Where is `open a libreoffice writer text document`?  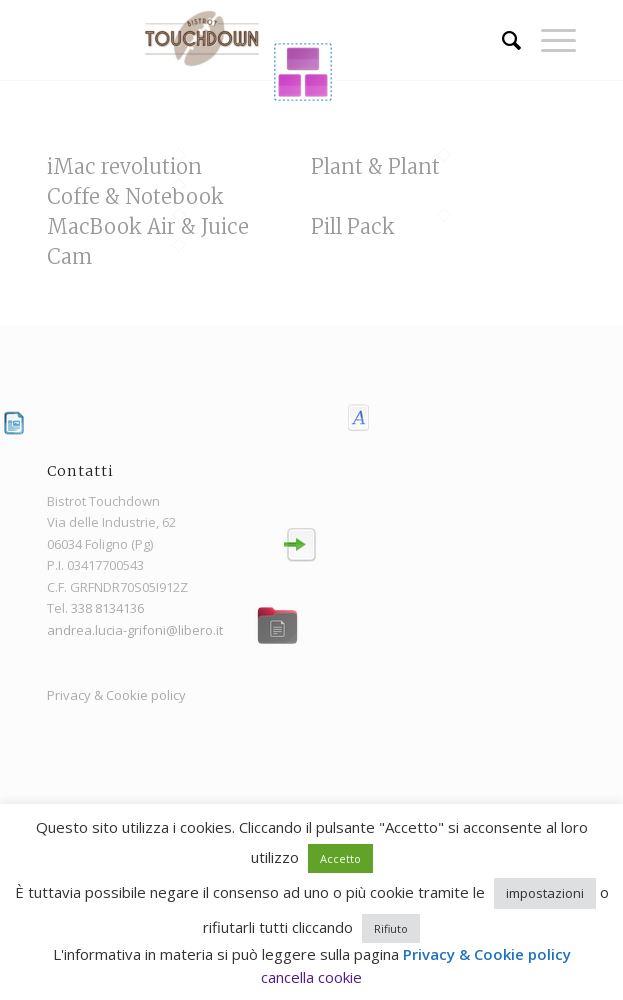
open a libreoffice writer text document is located at coordinates (14, 423).